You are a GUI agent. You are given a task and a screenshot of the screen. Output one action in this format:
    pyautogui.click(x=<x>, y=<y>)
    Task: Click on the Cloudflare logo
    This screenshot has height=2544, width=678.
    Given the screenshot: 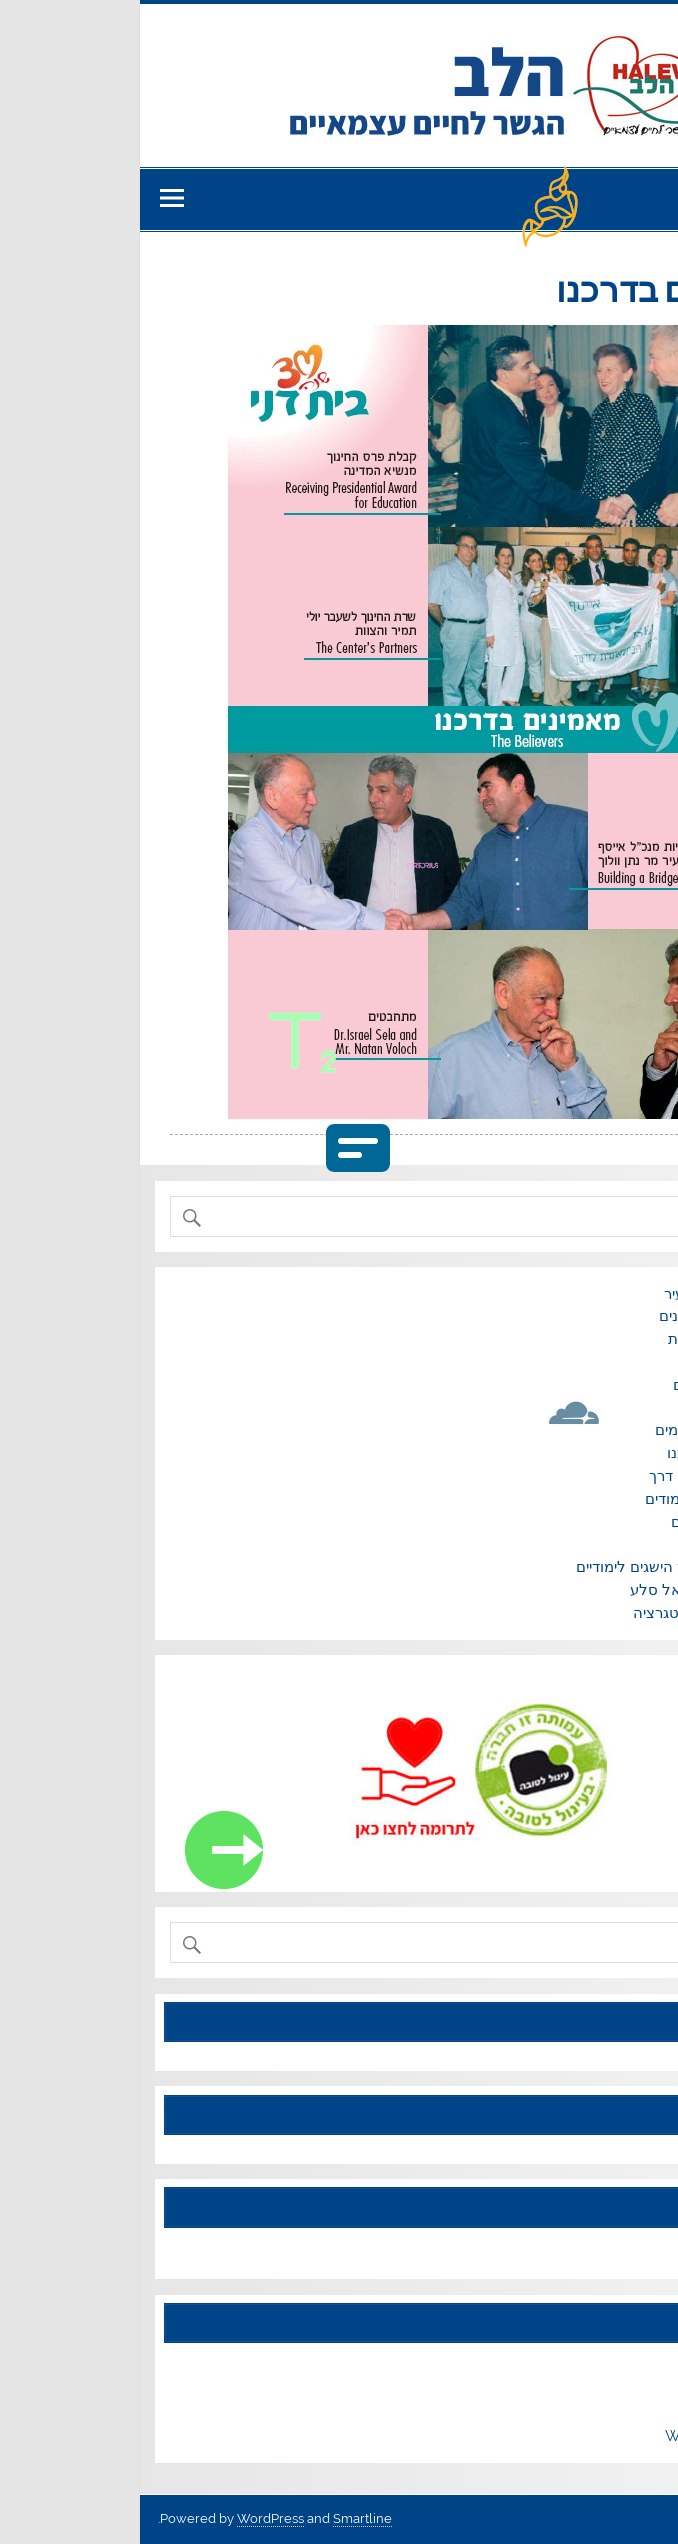 What is the action you would take?
    pyautogui.click(x=574, y=1414)
    